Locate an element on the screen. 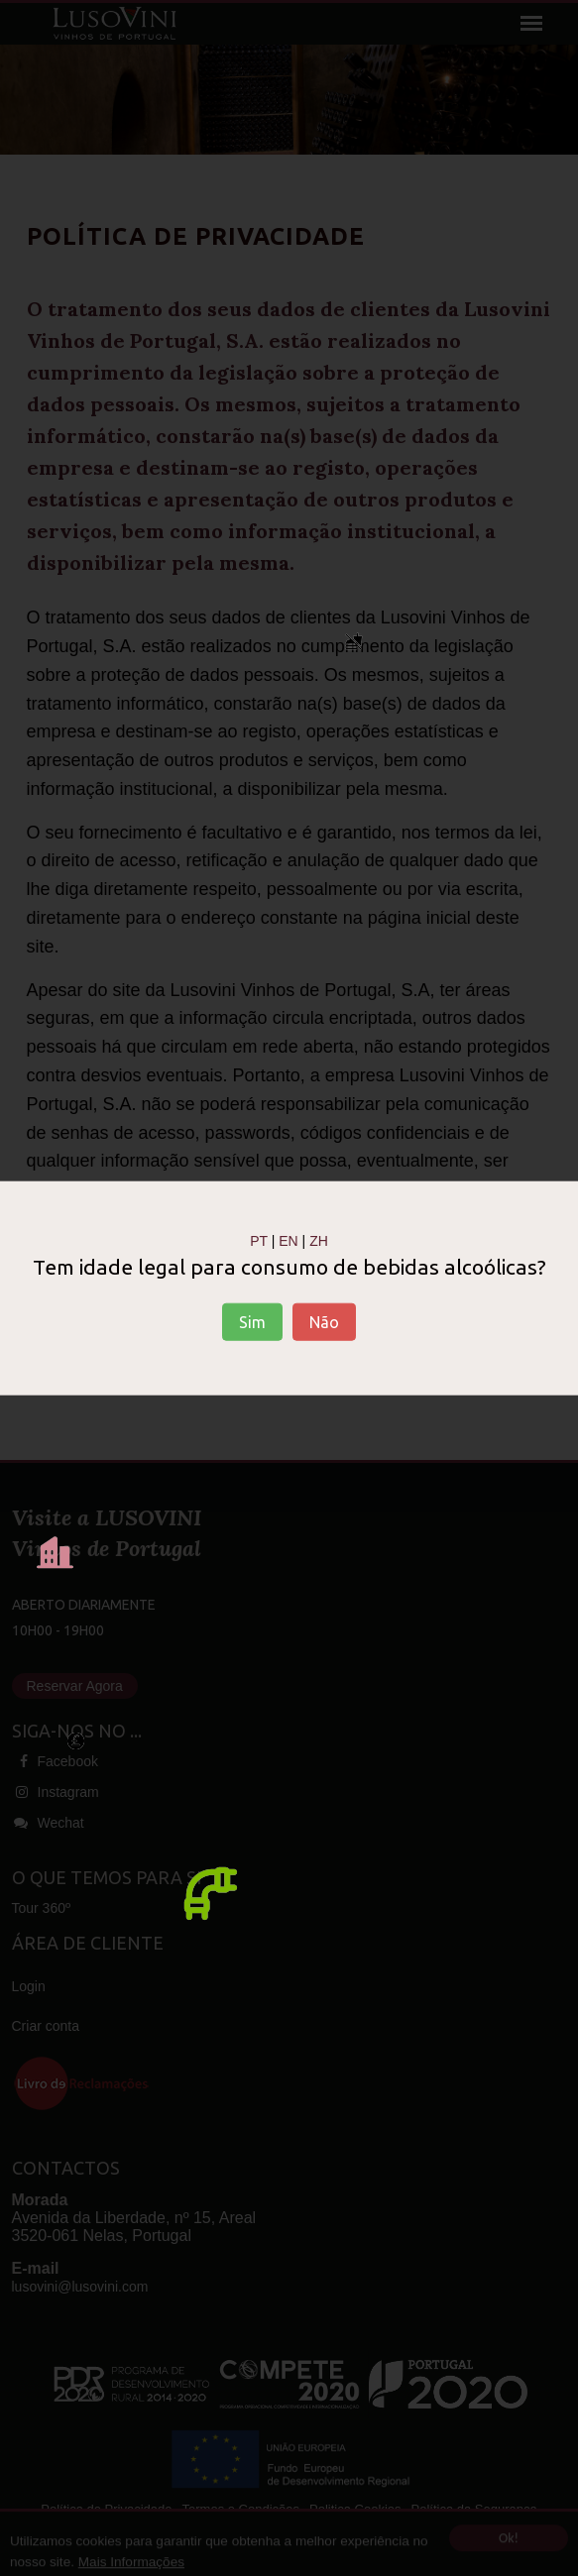 This screenshot has height=2576, width=578. view properties or real estate listings is located at coordinates (55, 1553).